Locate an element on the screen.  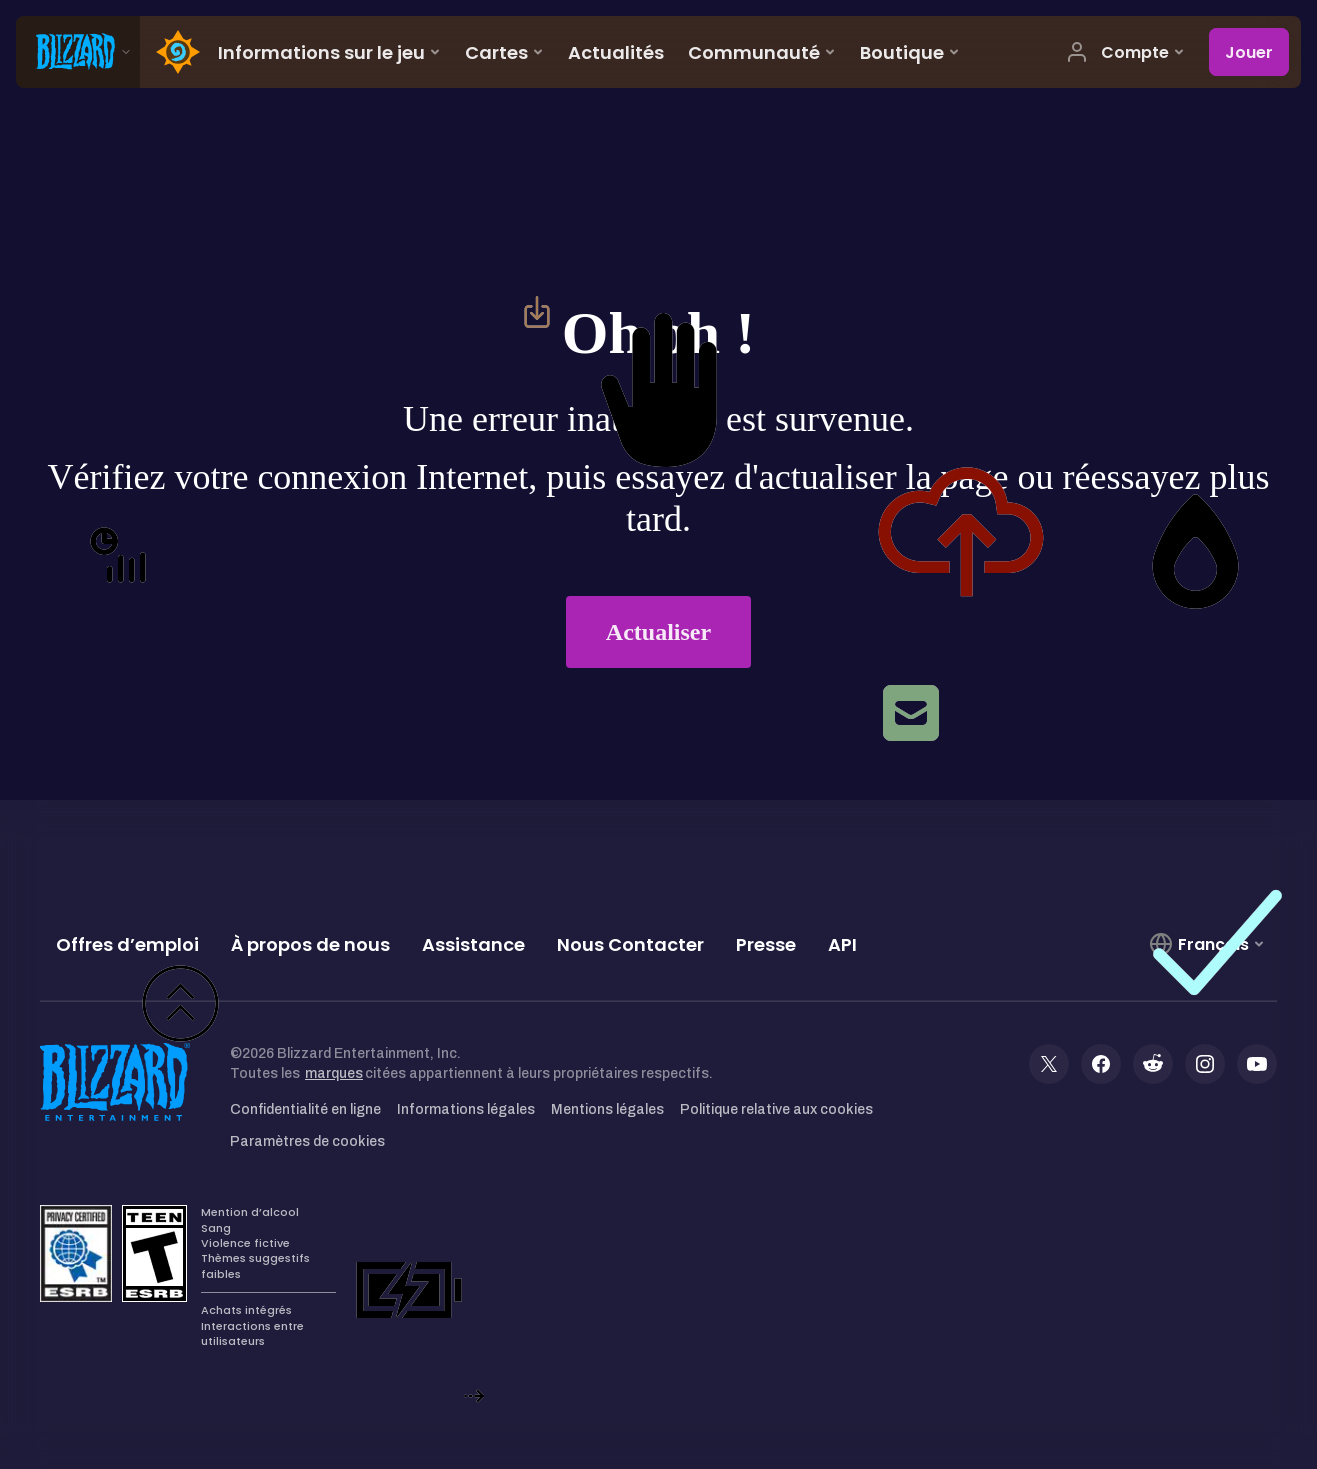
scroll to top of page is located at coordinates (180, 1003).